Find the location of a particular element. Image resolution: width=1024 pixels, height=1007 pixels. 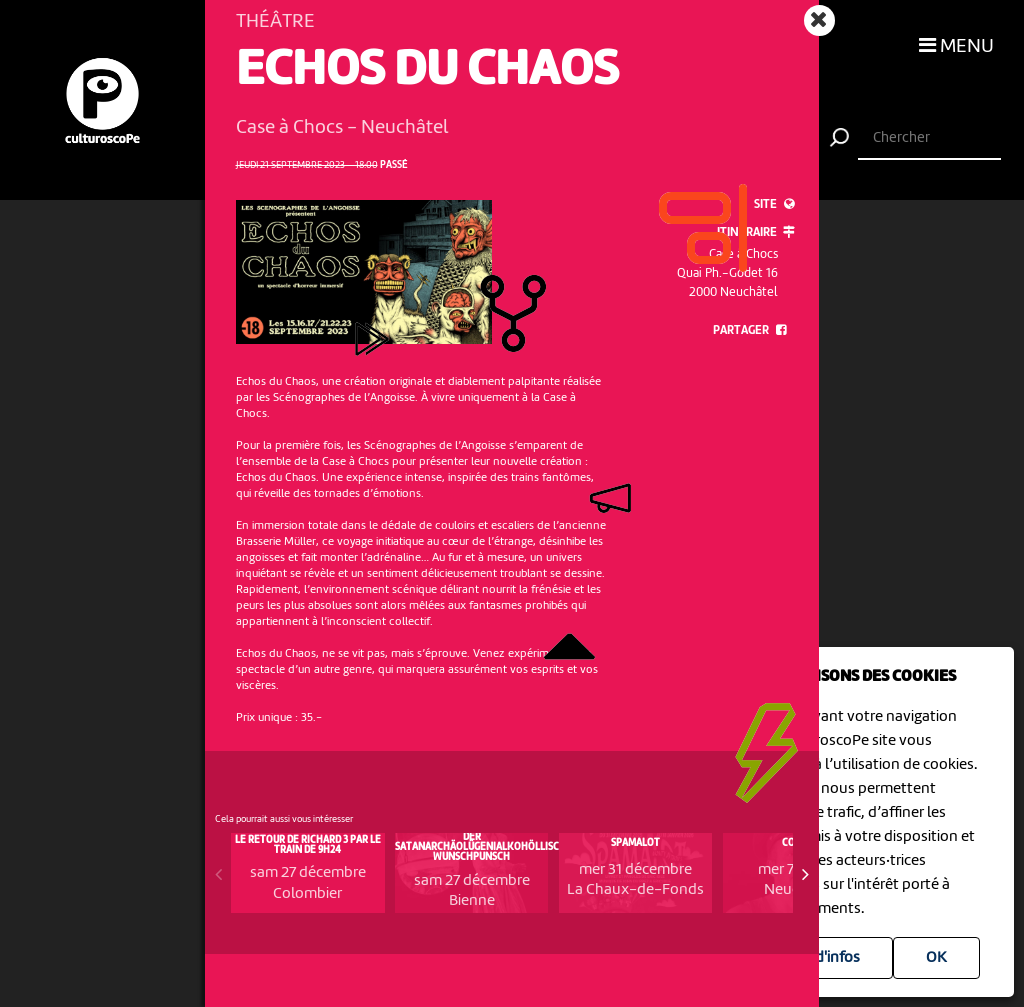

align items to the bottom edge is located at coordinates (703, 228).